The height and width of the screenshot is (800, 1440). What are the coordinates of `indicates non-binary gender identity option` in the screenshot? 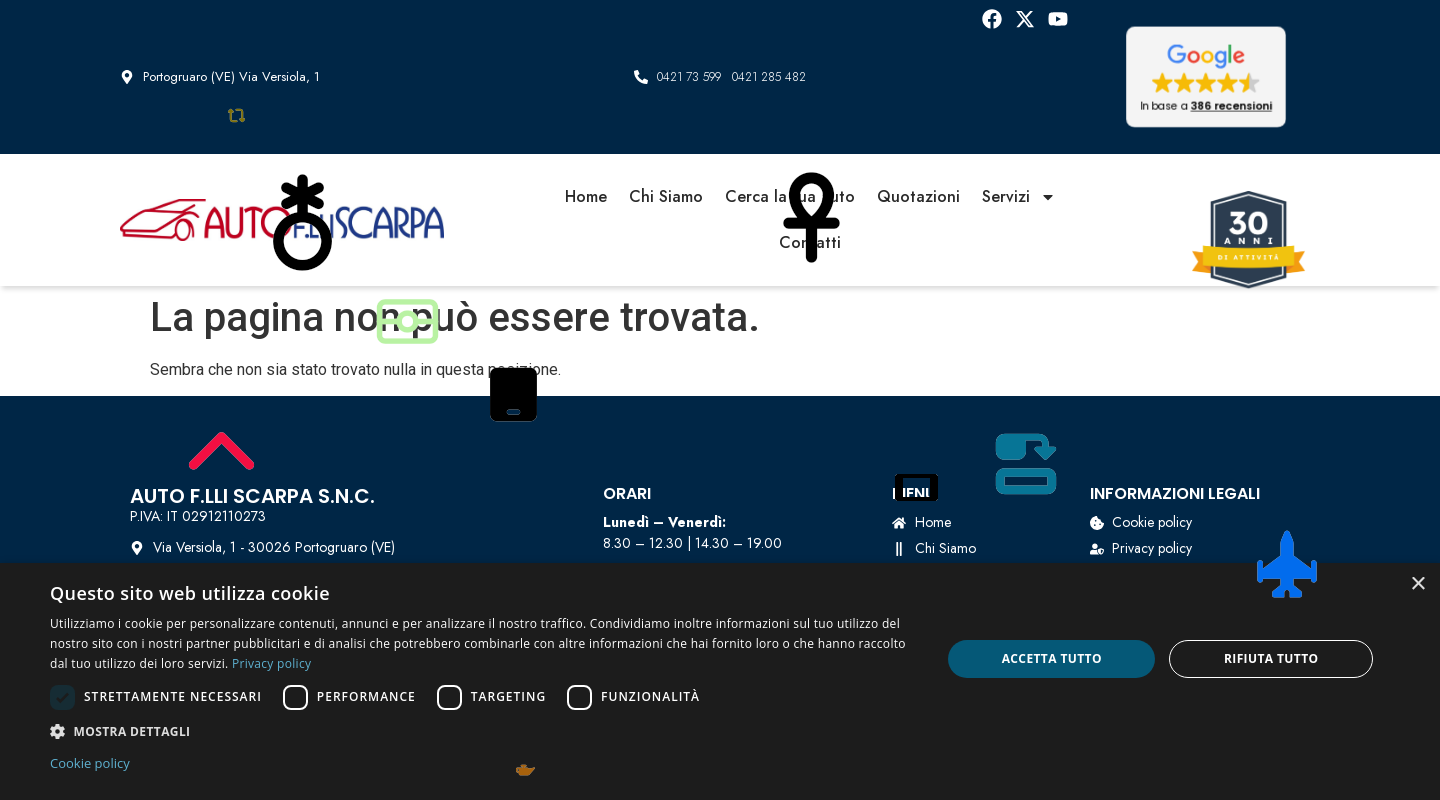 It's located at (302, 222).